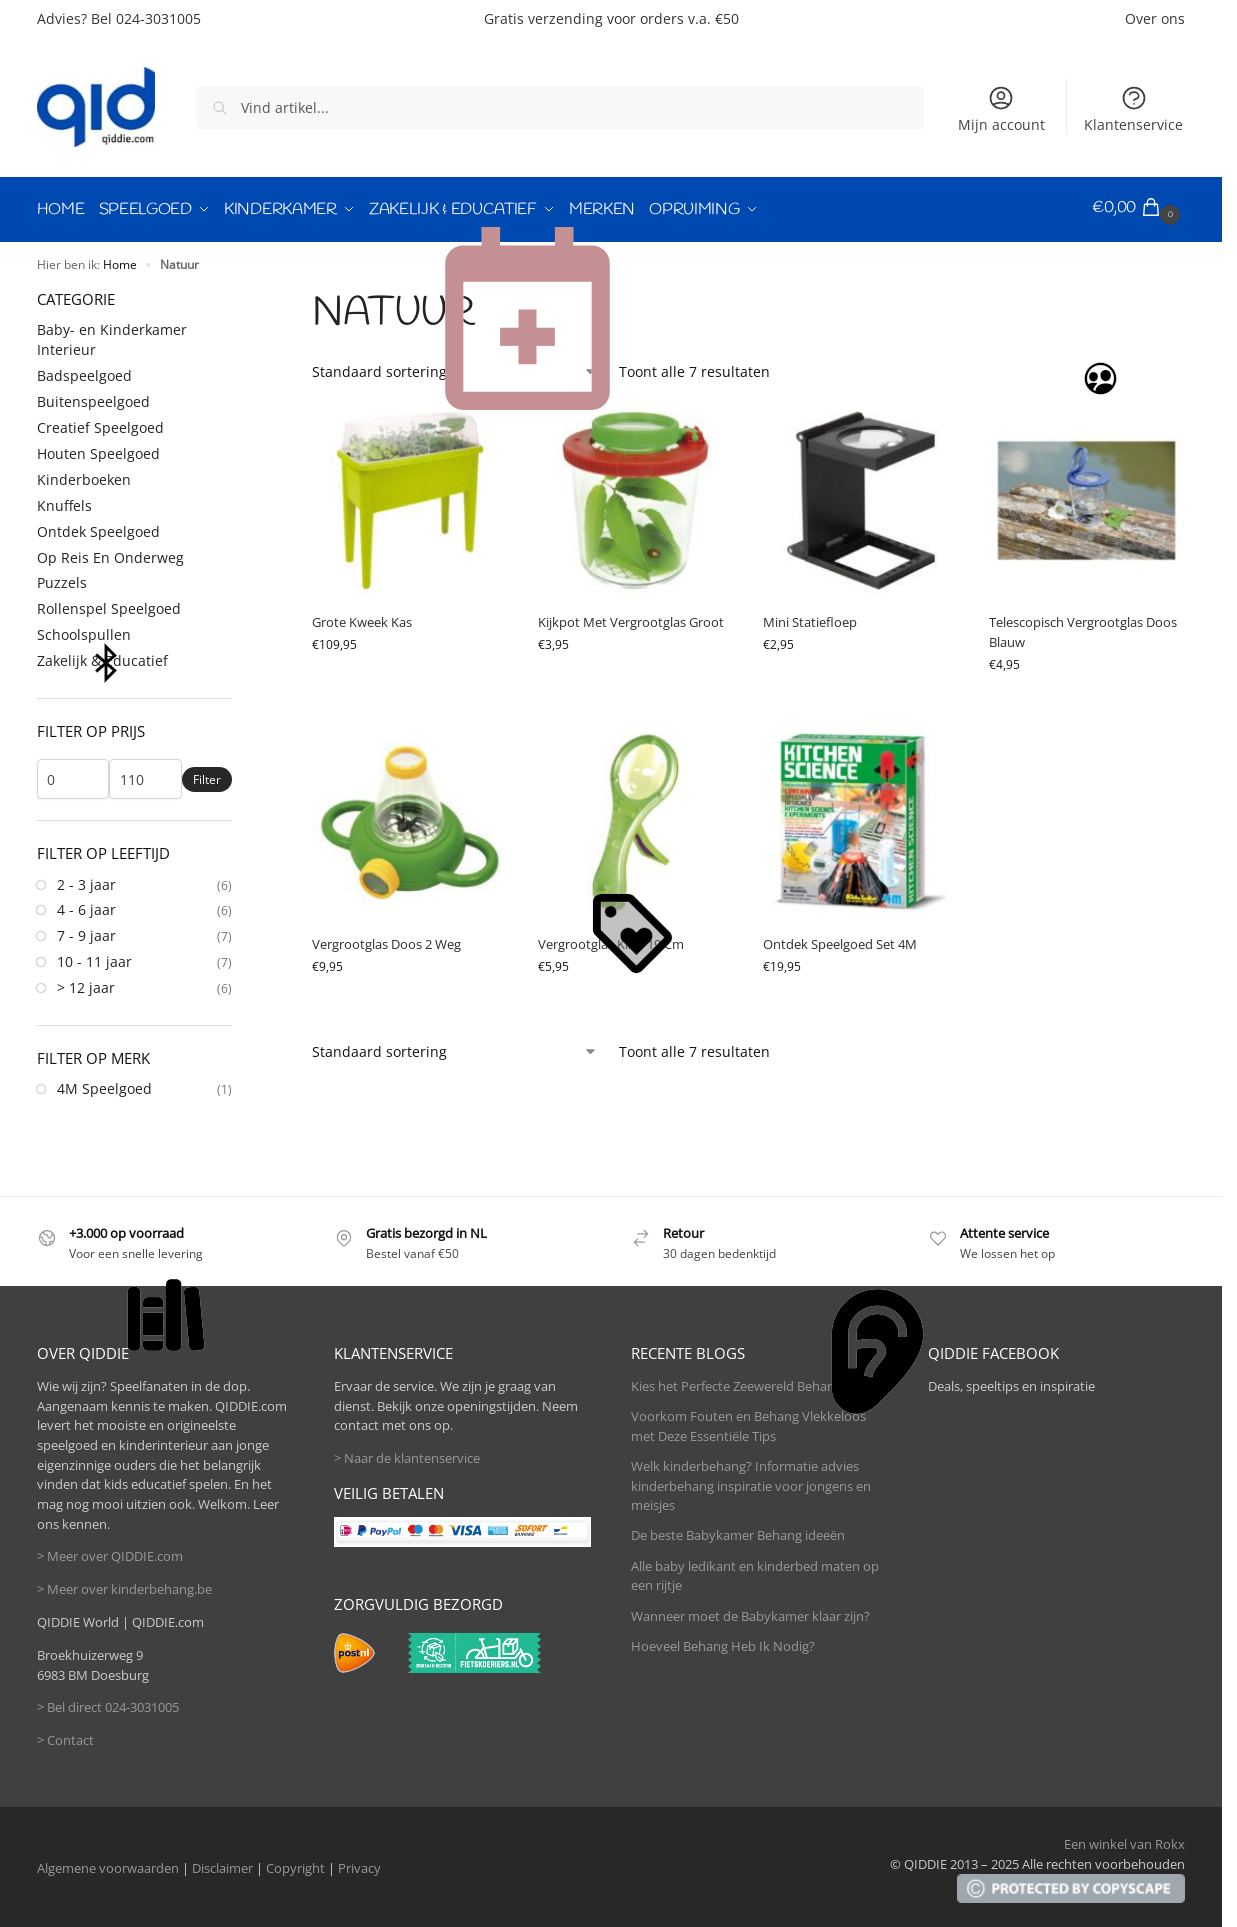  I want to click on add a new calendar event, so click(527, 318).